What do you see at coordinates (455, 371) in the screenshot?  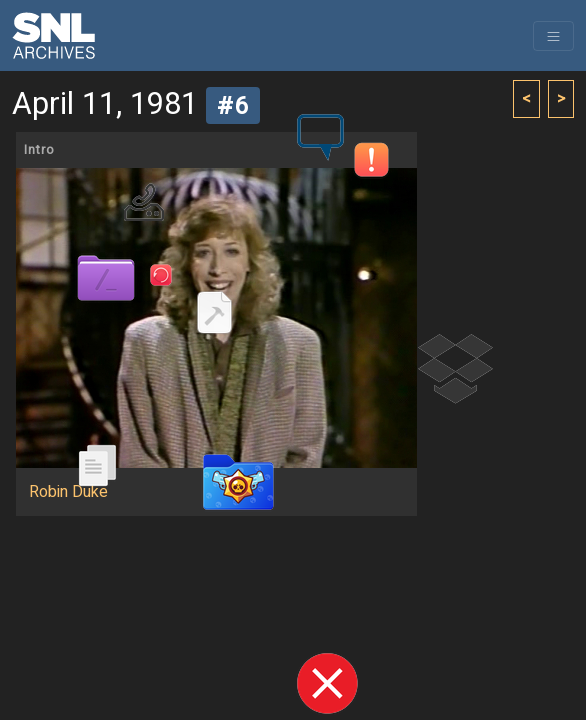 I see `open Dropbox cloud storage` at bounding box center [455, 371].